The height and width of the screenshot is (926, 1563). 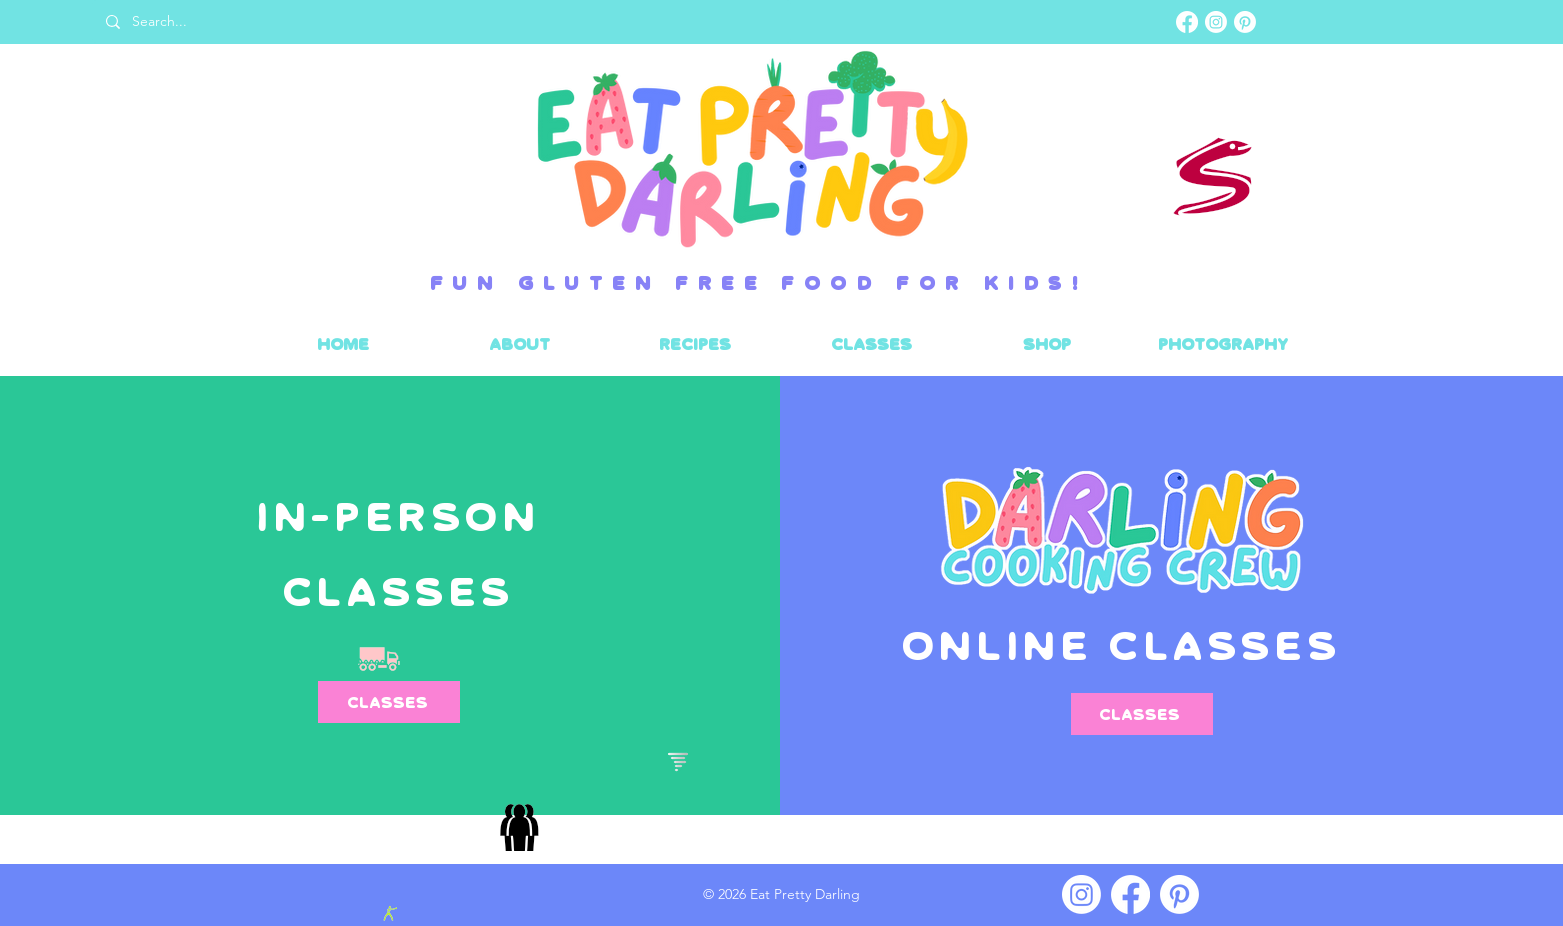 I want to click on eel creature or fish type in a game inventory, so click(x=1212, y=176).